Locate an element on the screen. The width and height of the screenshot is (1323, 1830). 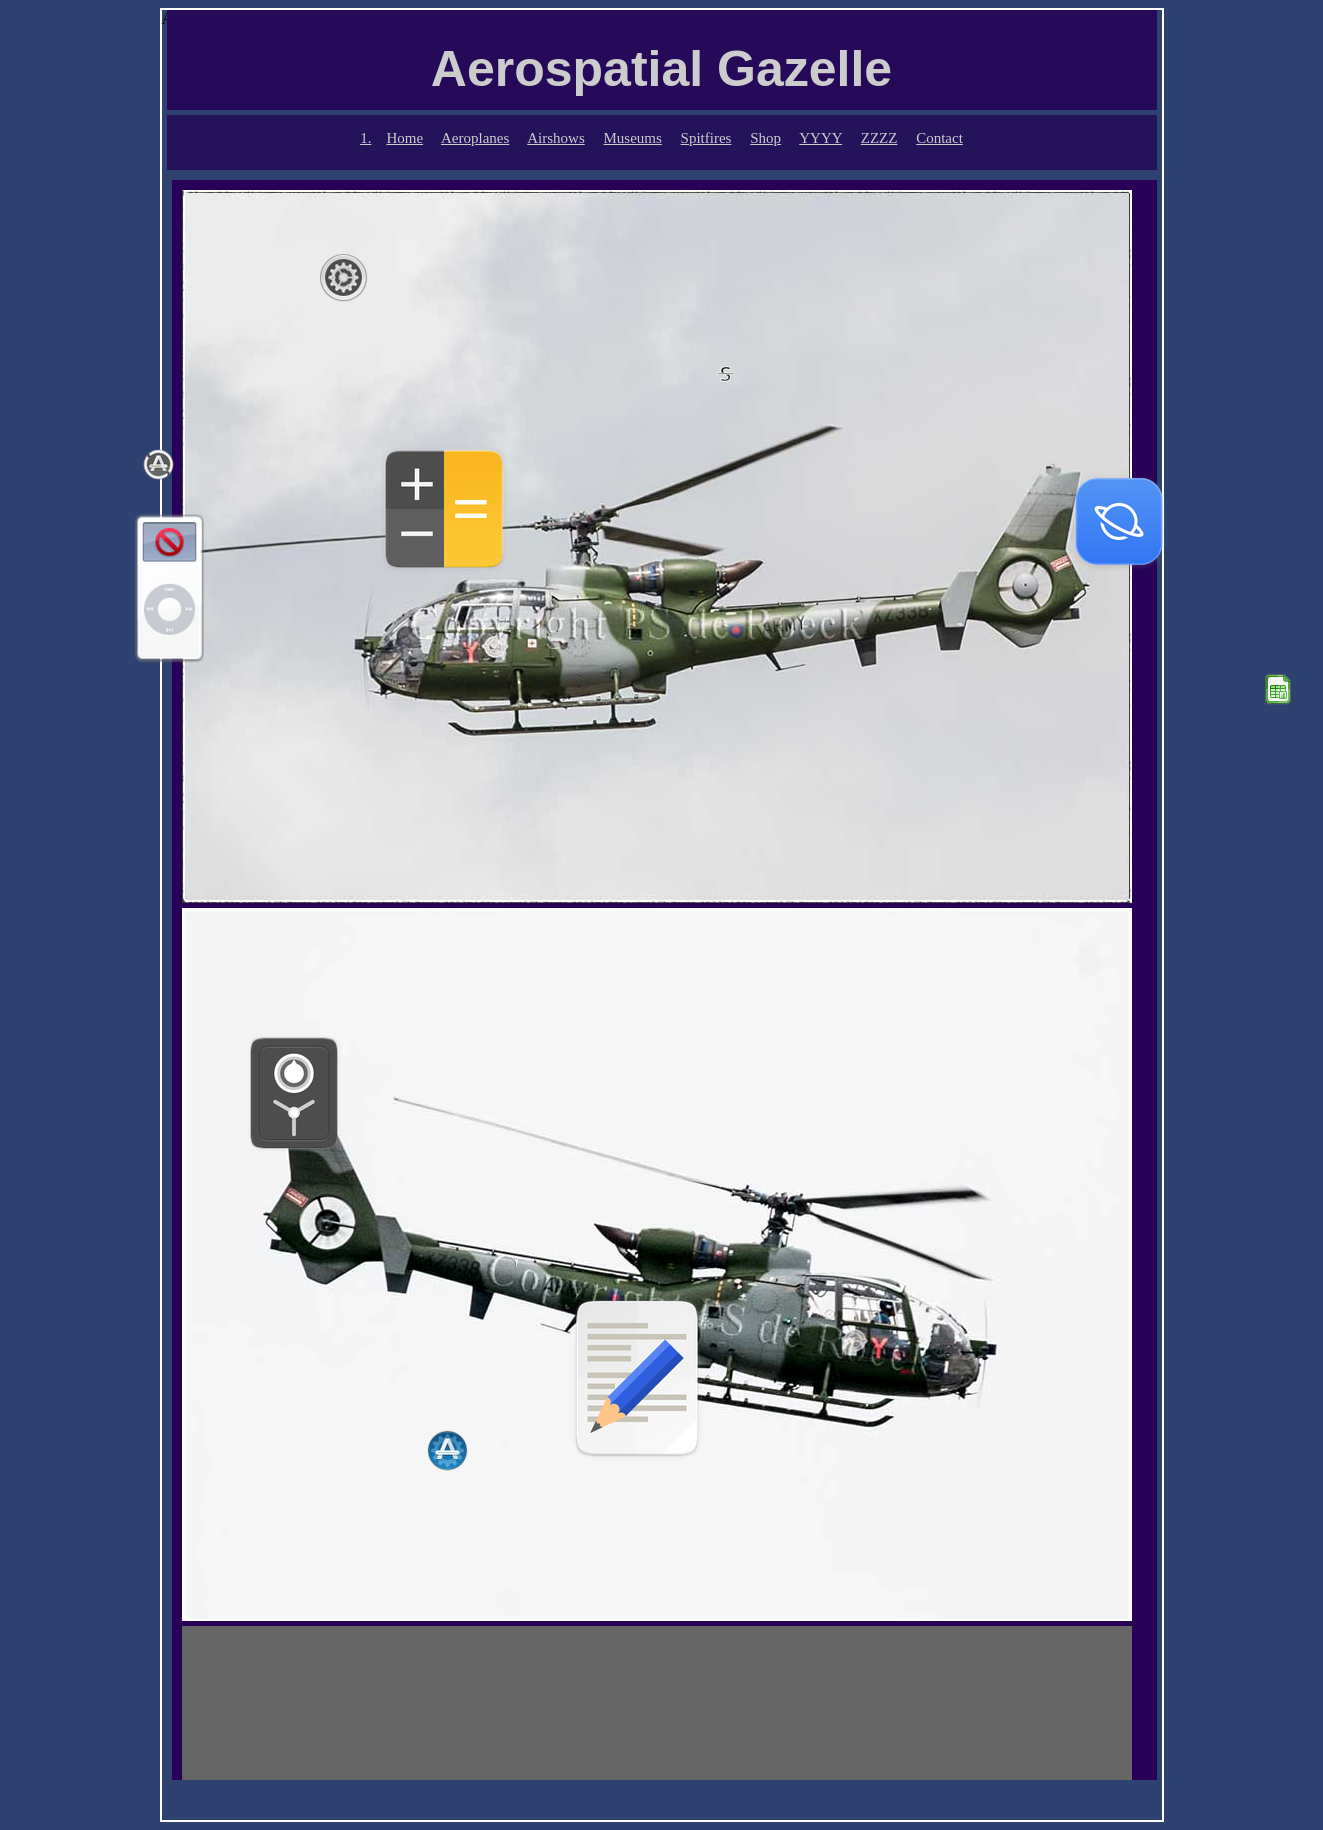
iPod nano device (white) with sync or connection error is located at coordinates (169, 588).